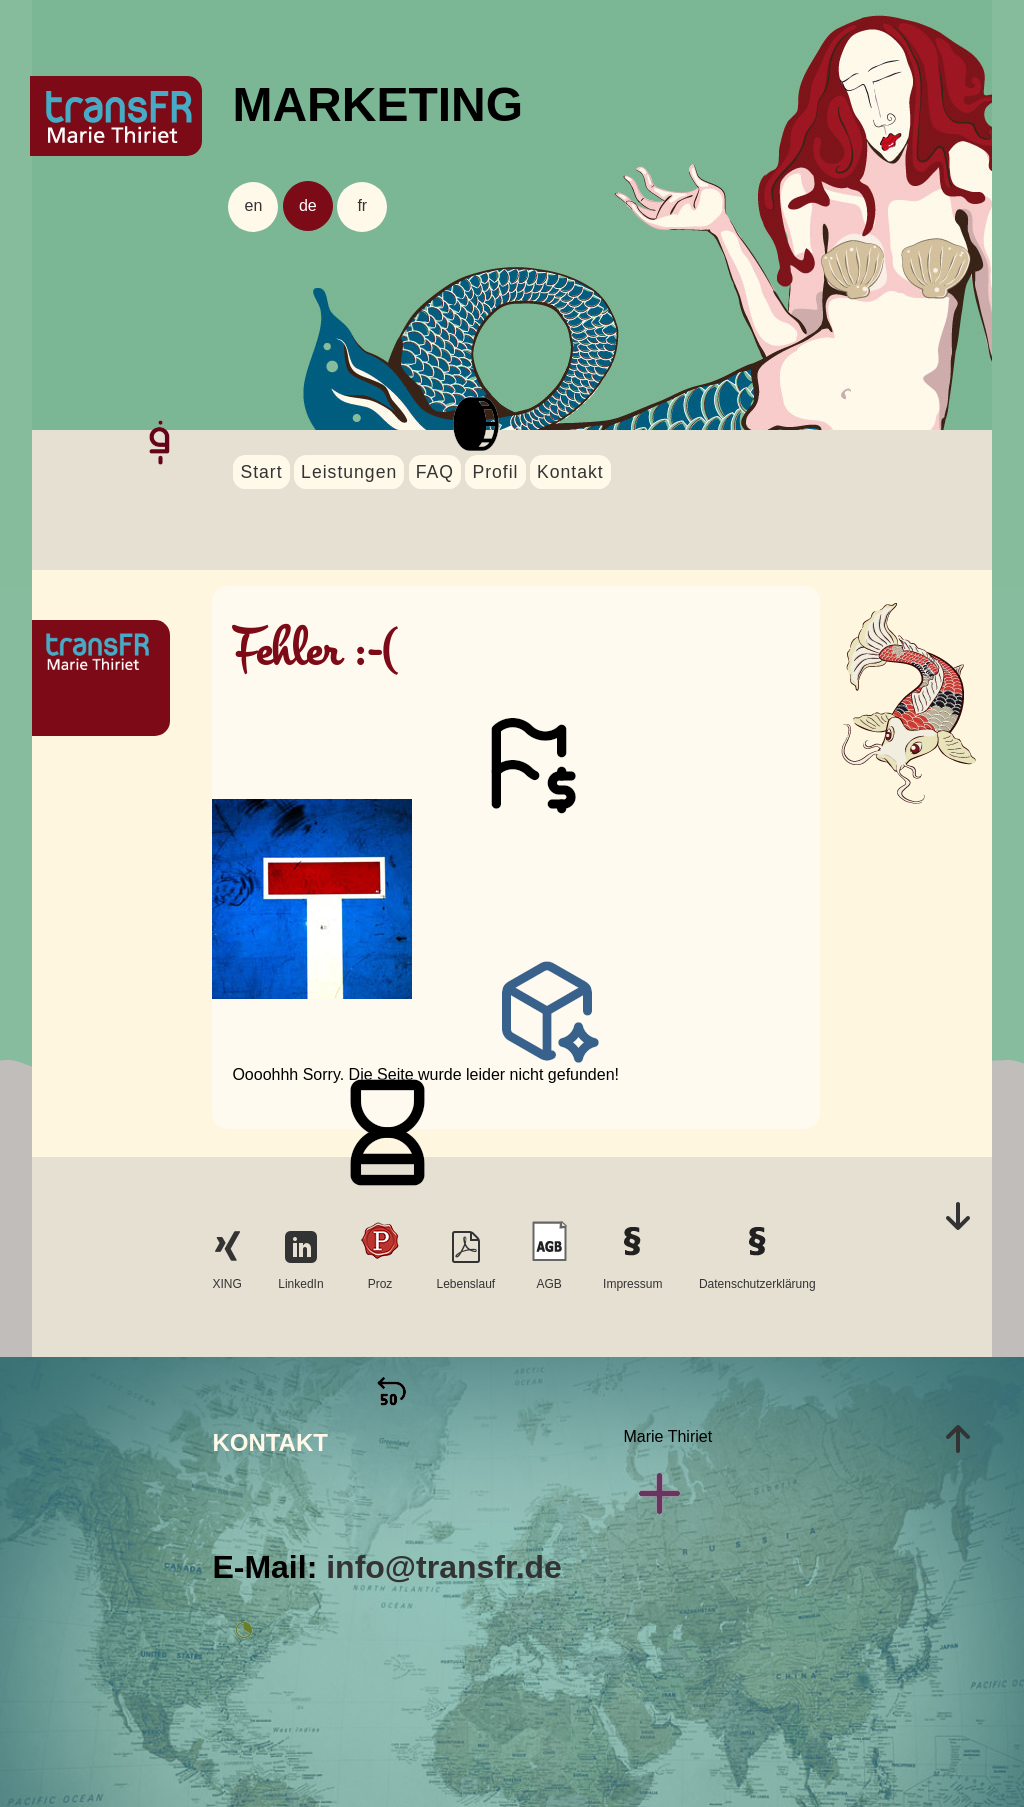  I want to click on flag a financial transaction or payment, so click(529, 762).